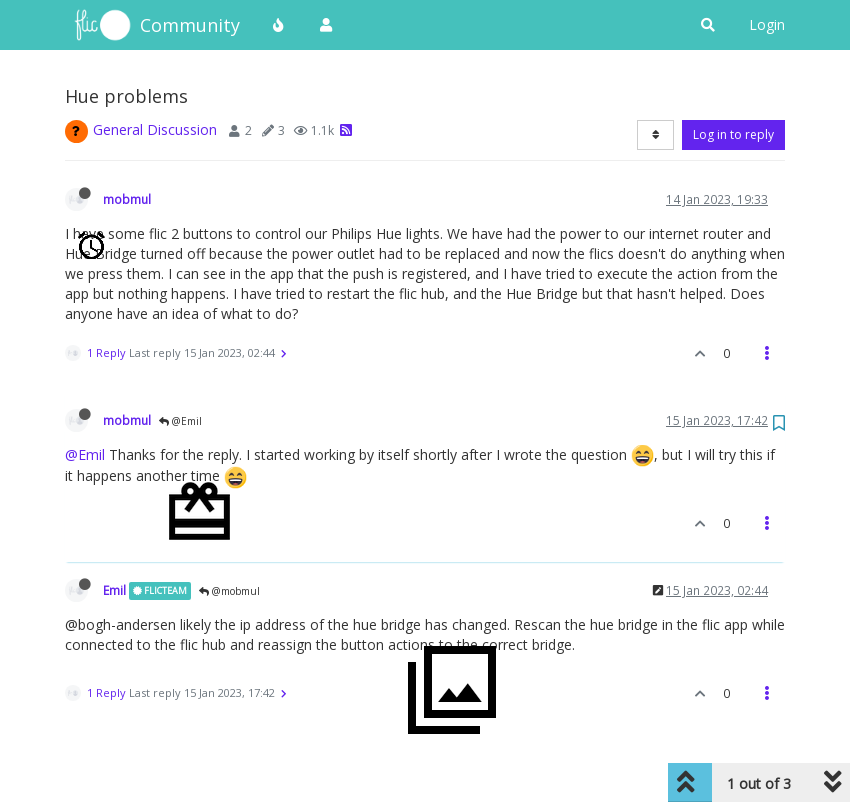 This screenshot has height=802, width=850. What do you see at coordinates (452, 690) in the screenshot?
I see `view or apply image filters` at bounding box center [452, 690].